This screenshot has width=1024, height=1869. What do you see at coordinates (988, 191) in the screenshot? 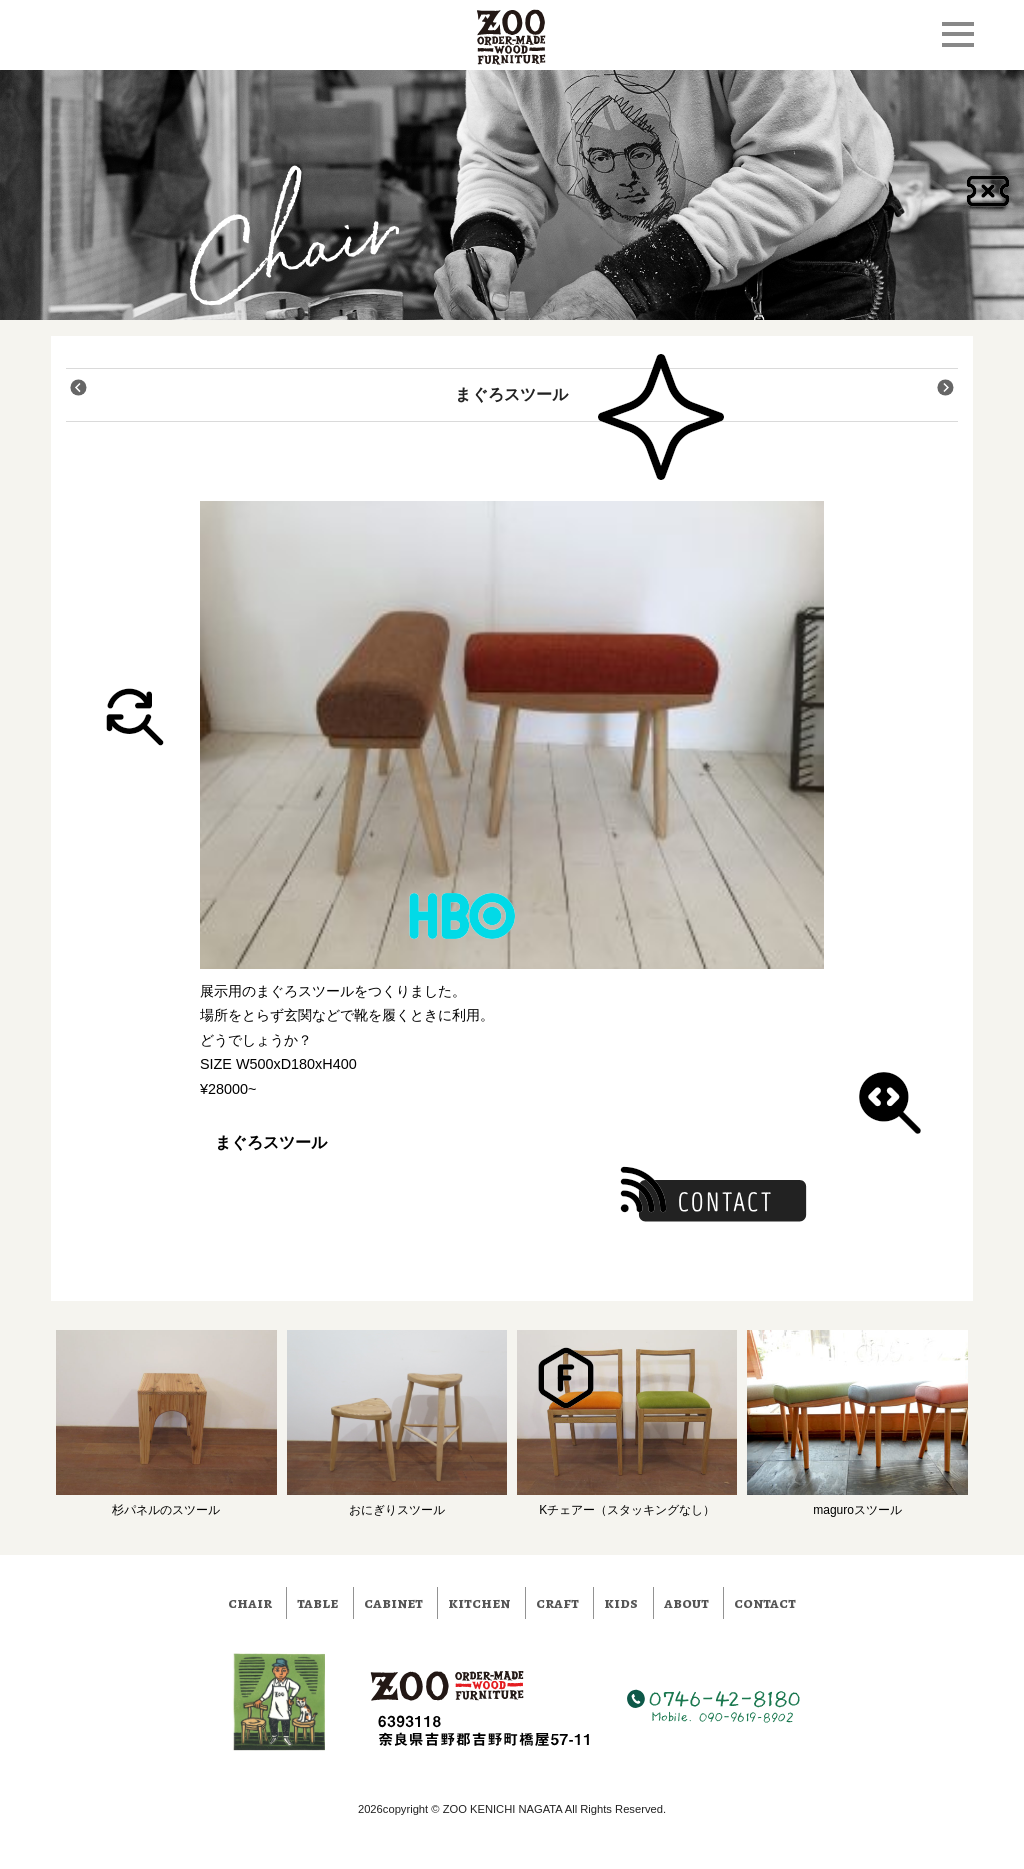
I see `cancel or remove a ticket` at bounding box center [988, 191].